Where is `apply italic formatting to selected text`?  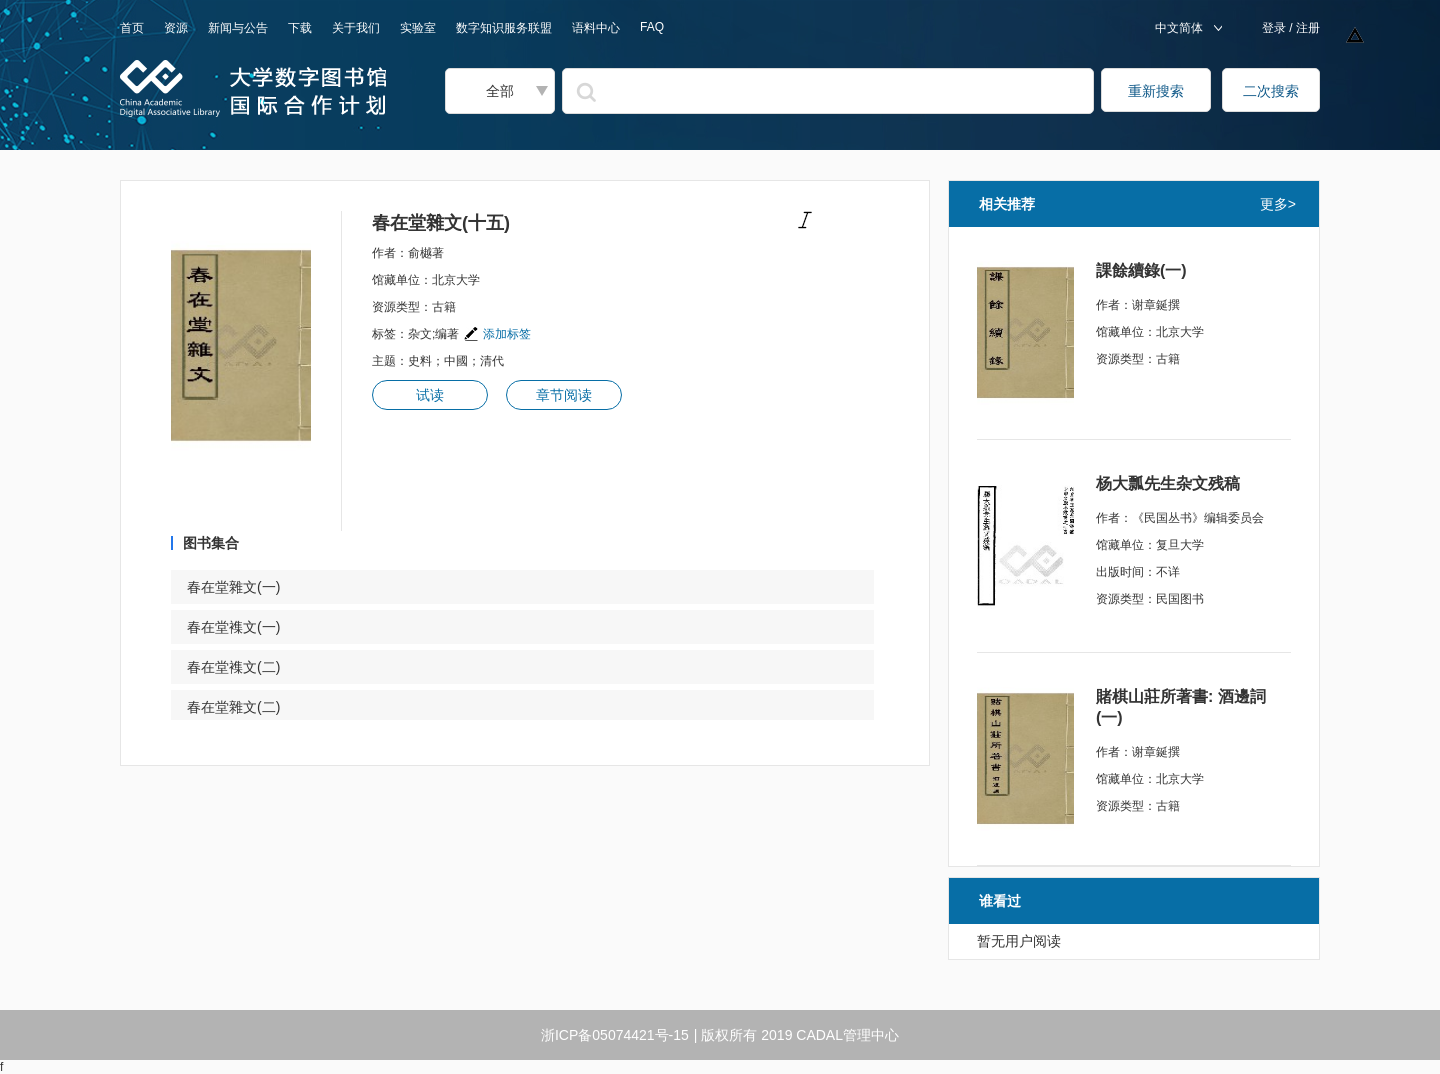 apply italic formatting to selected text is located at coordinates (805, 220).